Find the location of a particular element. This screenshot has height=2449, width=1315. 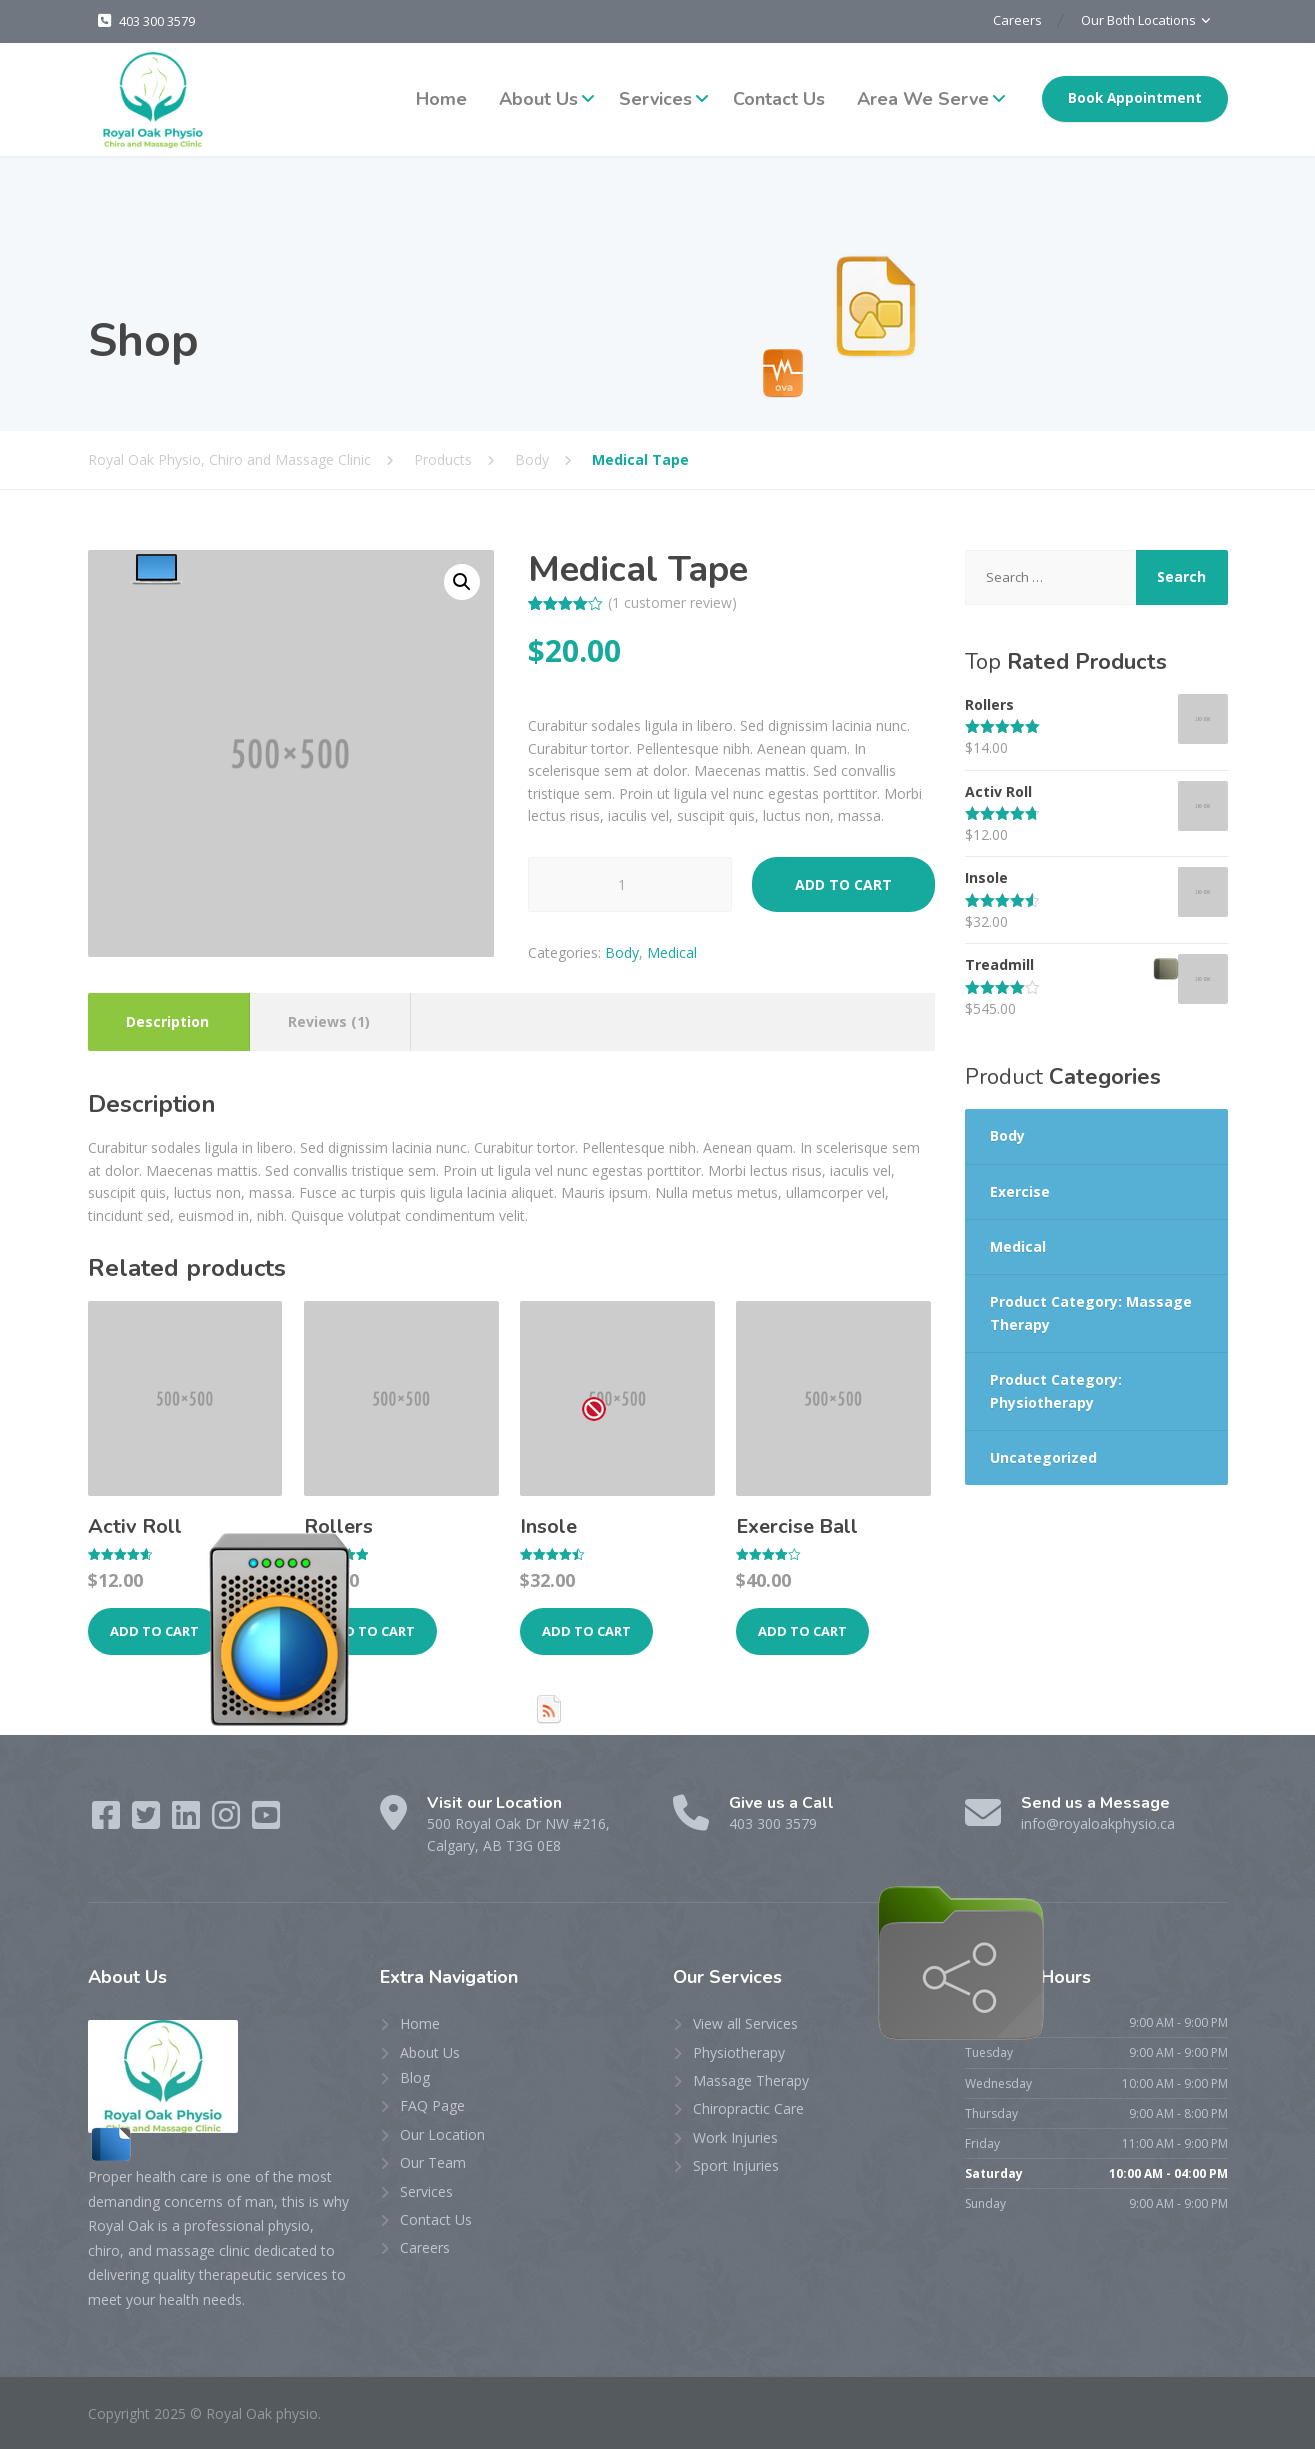

an RSS feed file or document is located at coordinates (549, 1709).